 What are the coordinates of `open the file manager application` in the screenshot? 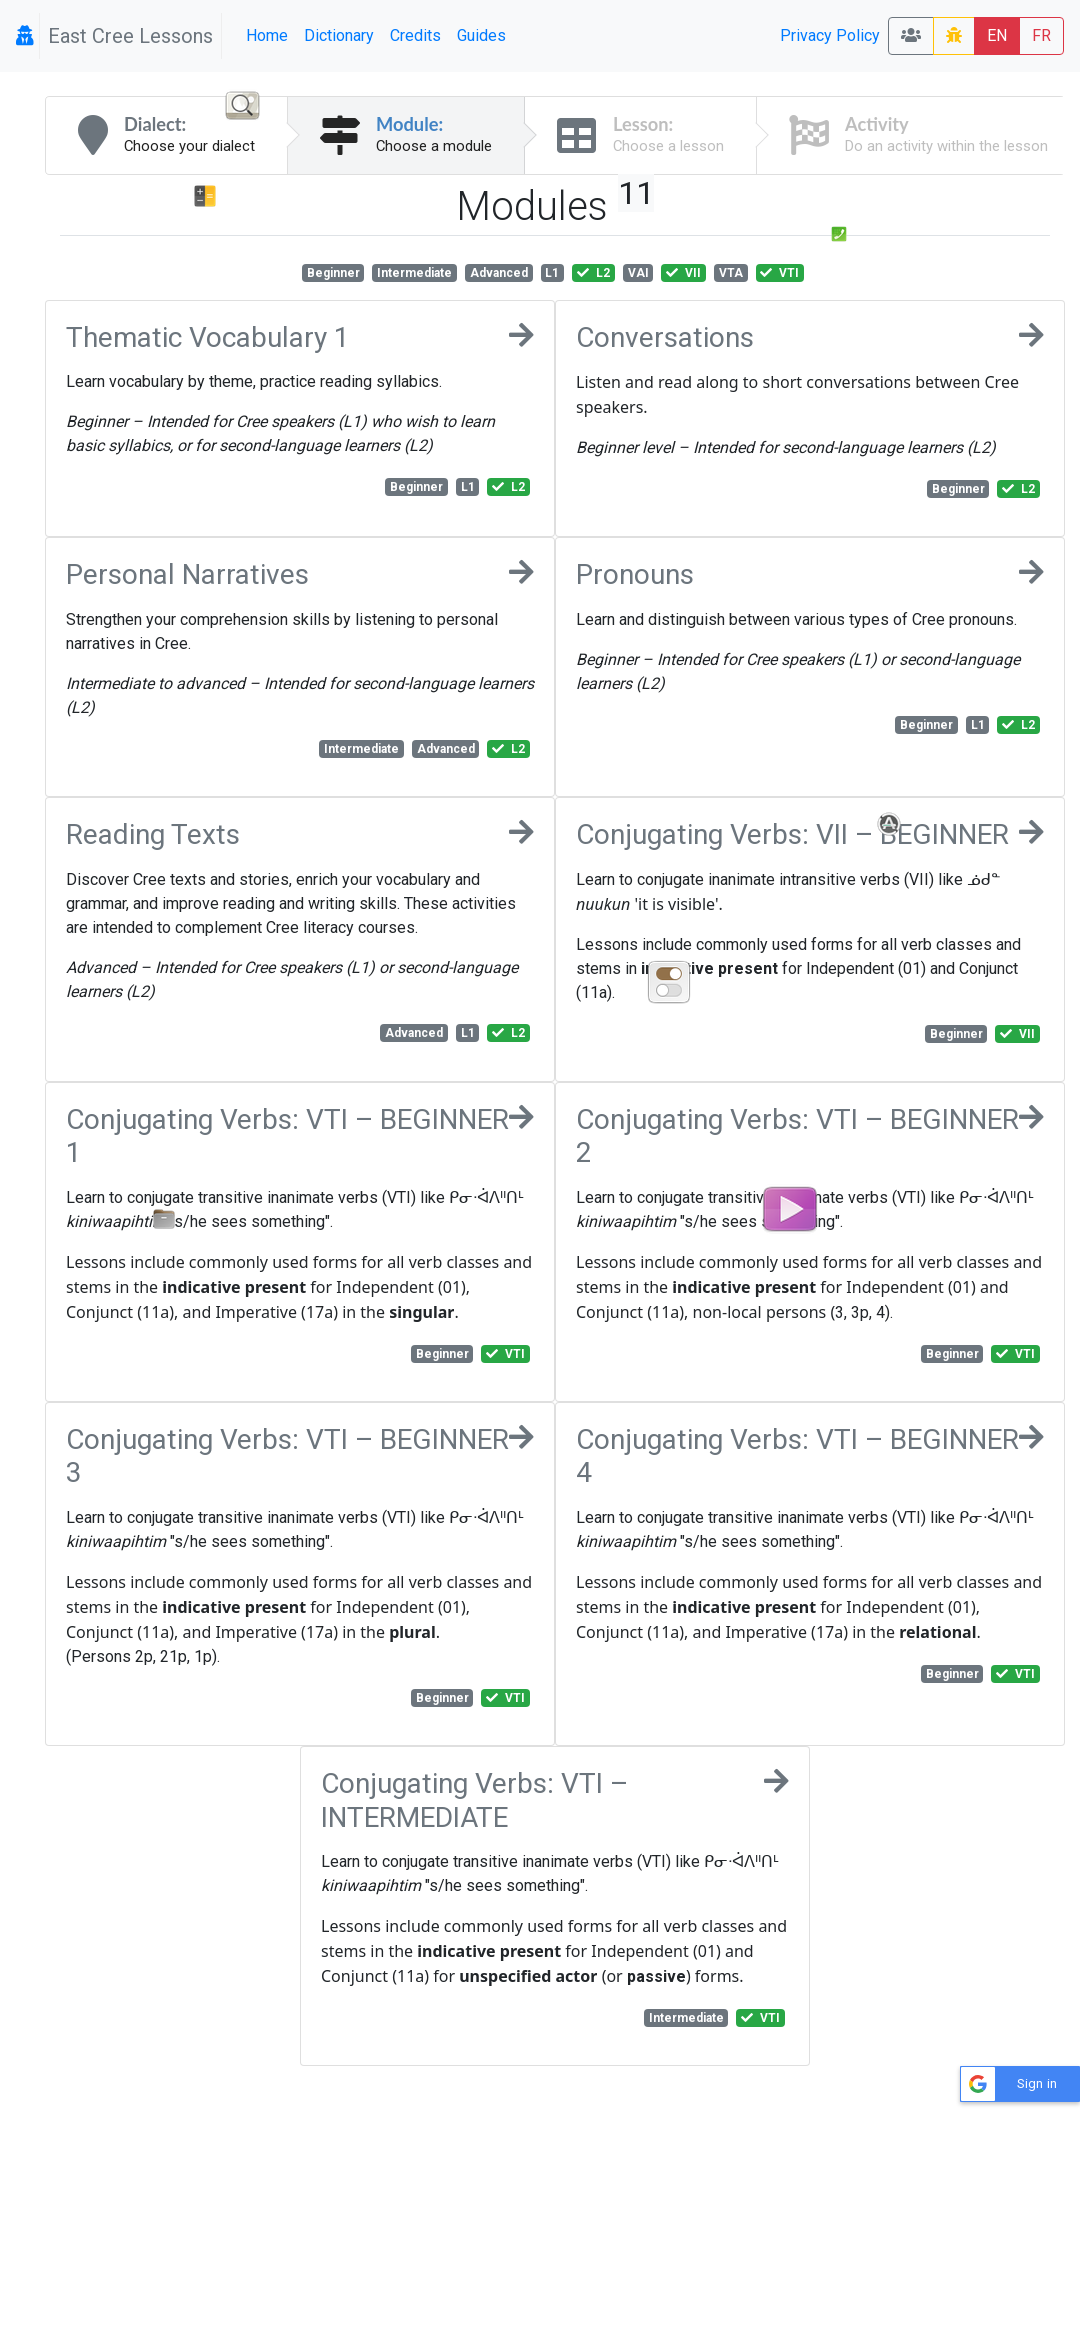 It's located at (164, 1219).